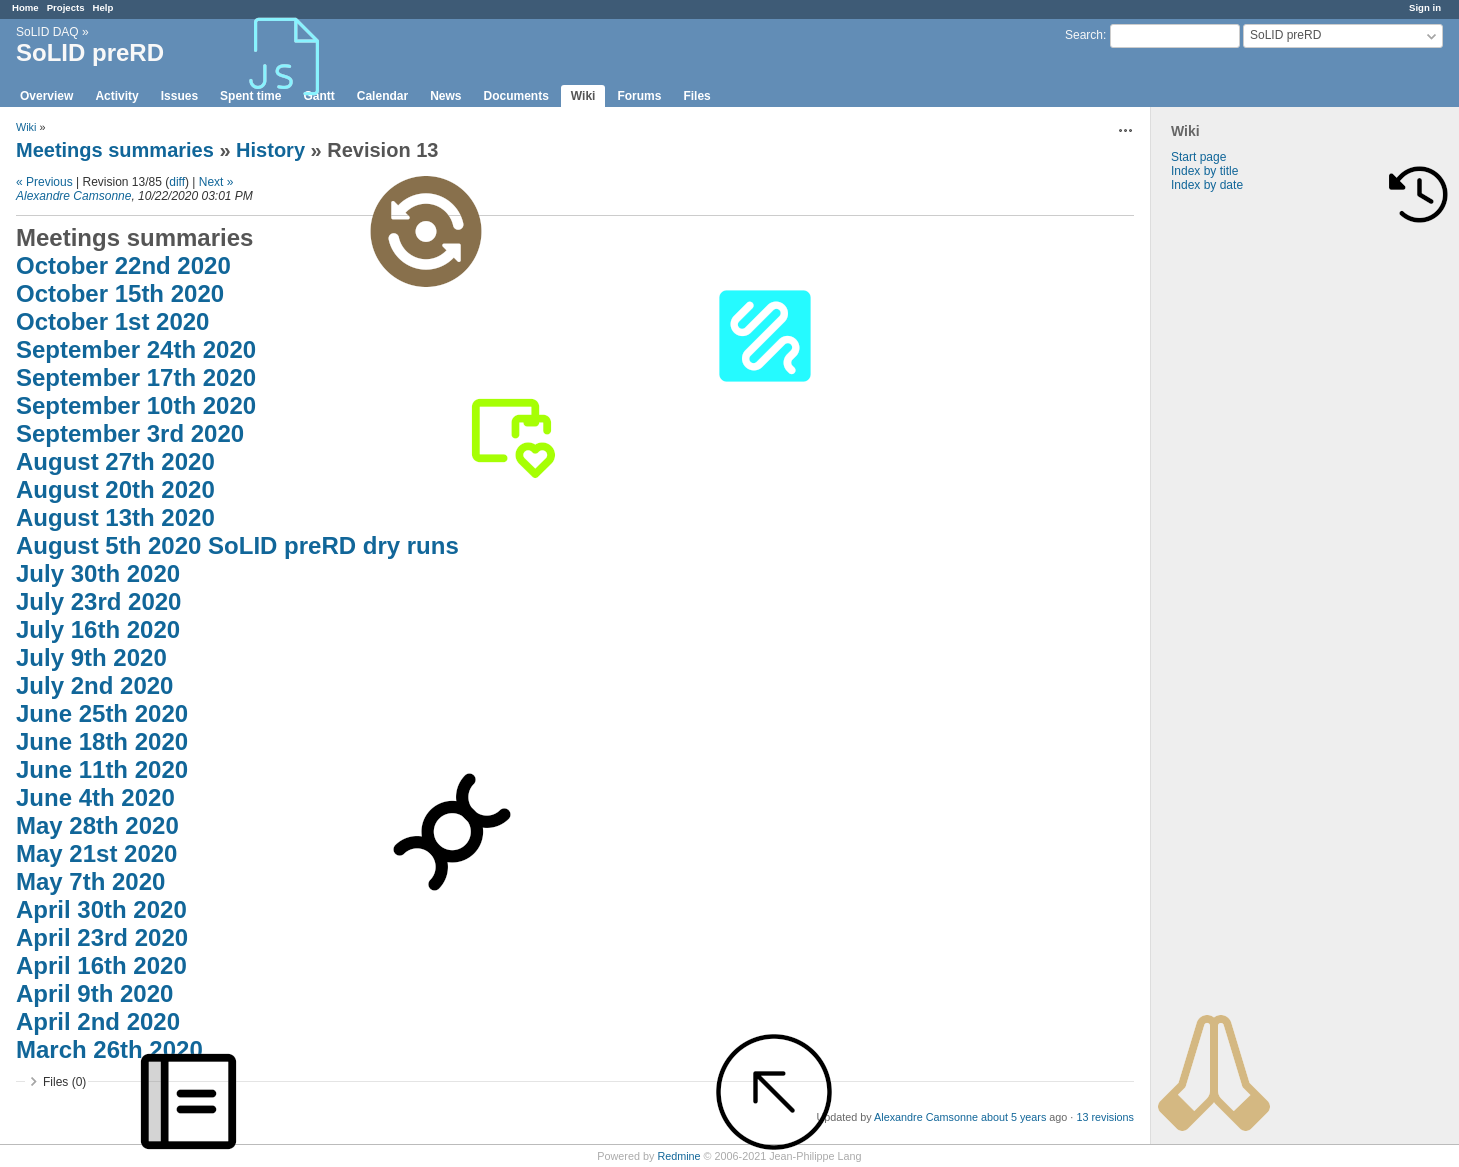 This screenshot has width=1459, height=1167. Describe the element at coordinates (1419, 194) in the screenshot. I see `view history or recent activity` at that location.